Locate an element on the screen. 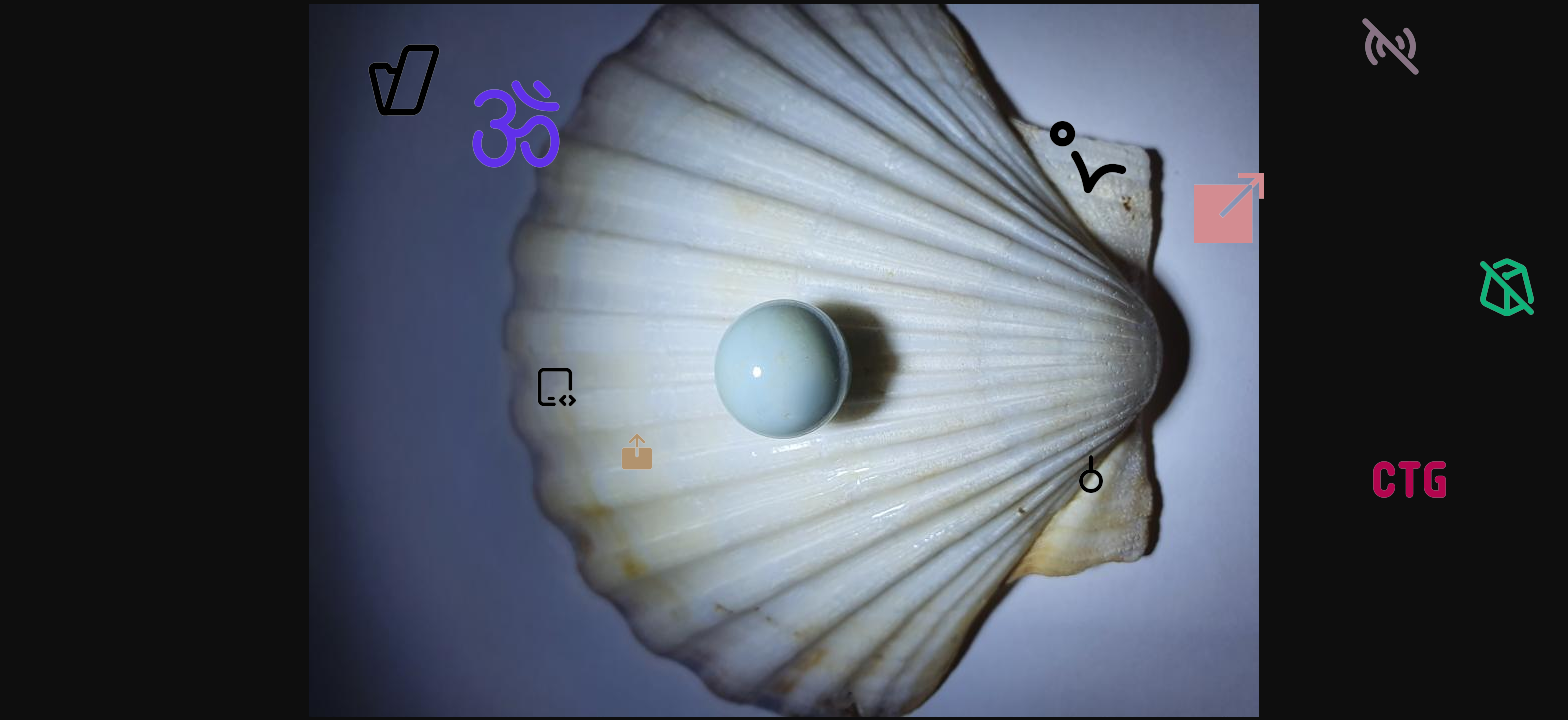  undo or go back to previous state is located at coordinates (1088, 155).